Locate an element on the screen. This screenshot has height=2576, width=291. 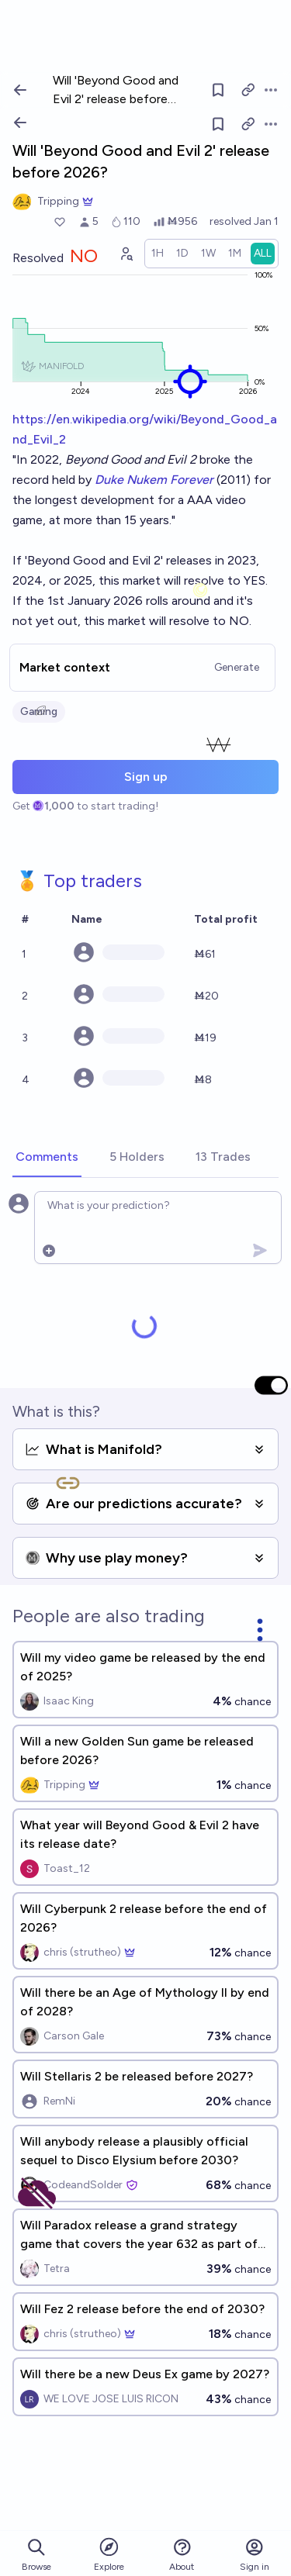
open Cinema 4D application is located at coordinates (200, 590).